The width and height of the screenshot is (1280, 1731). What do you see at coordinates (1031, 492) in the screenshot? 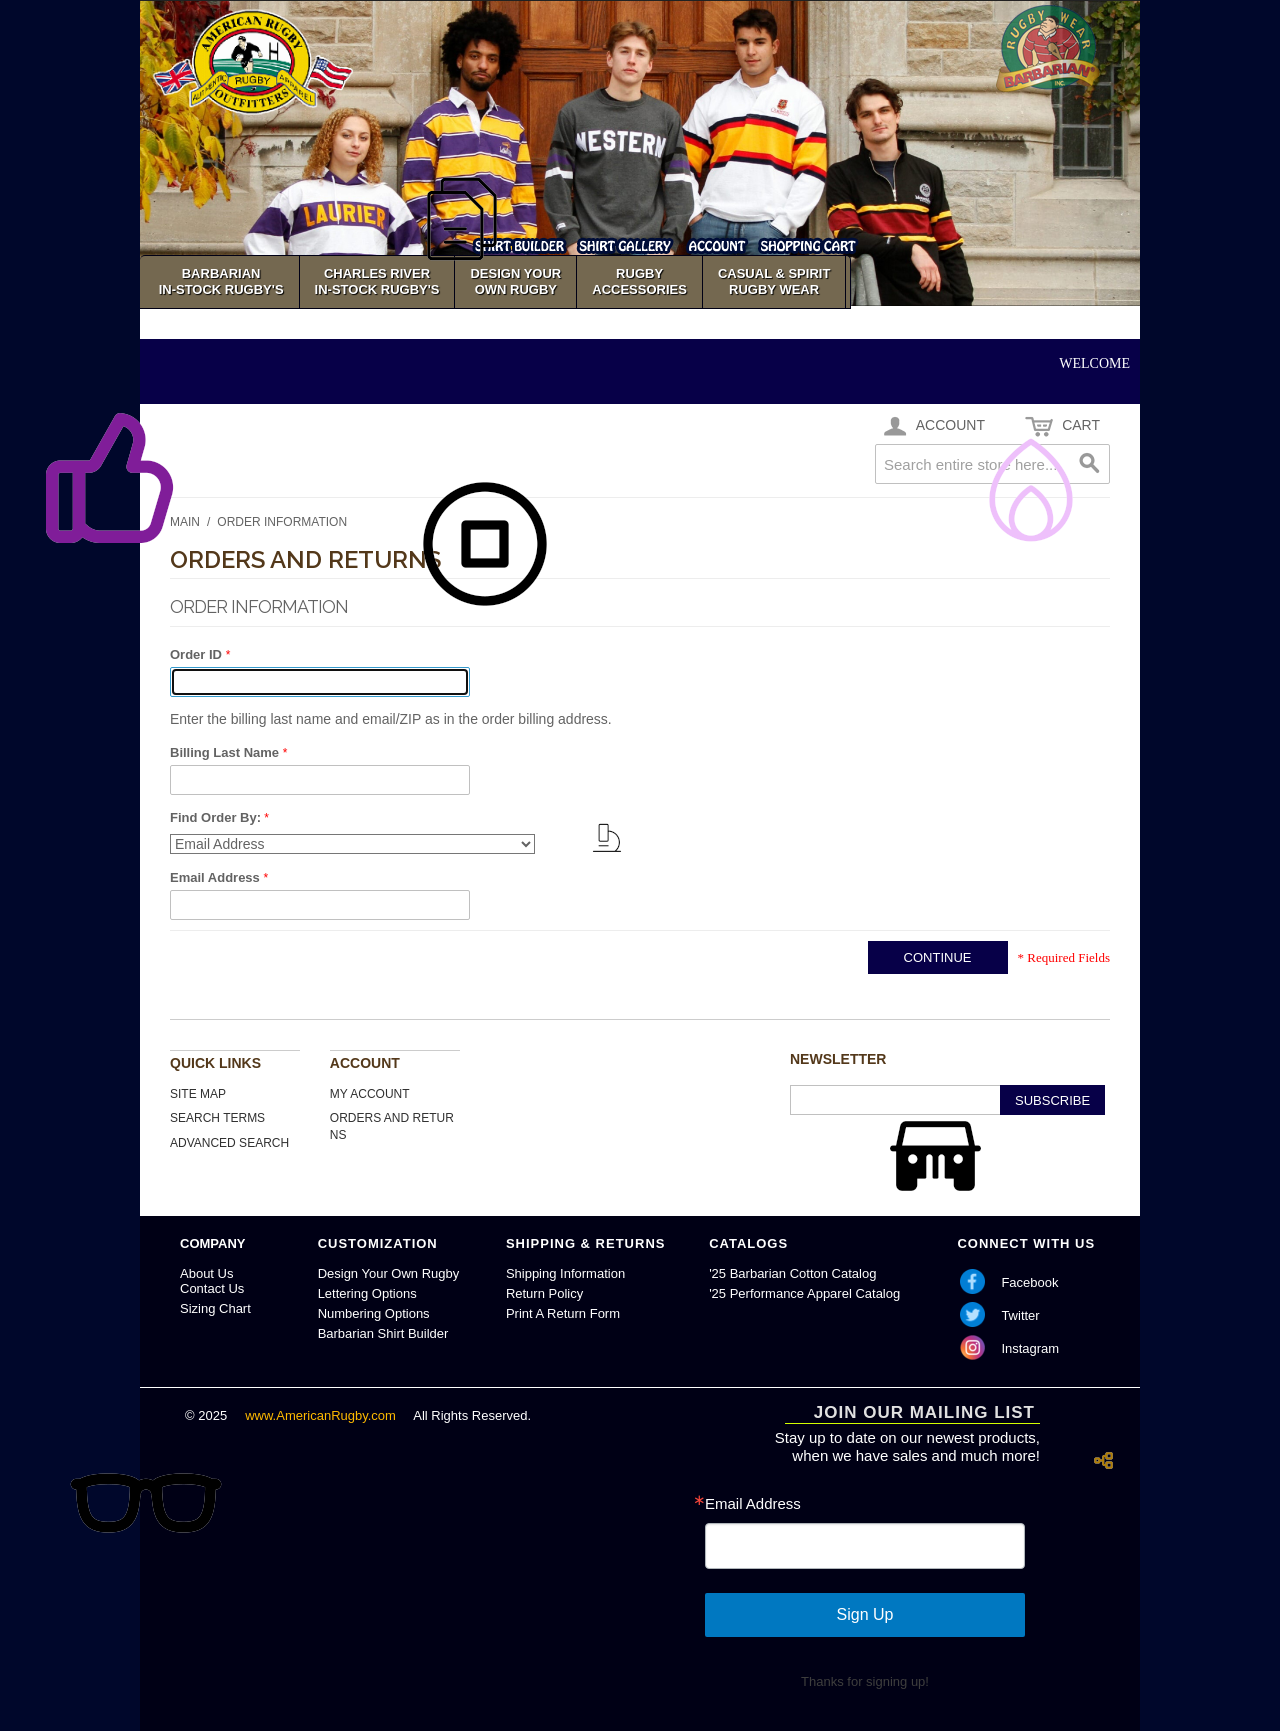
I see `indicates trending or popular content` at bounding box center [1031, 492].